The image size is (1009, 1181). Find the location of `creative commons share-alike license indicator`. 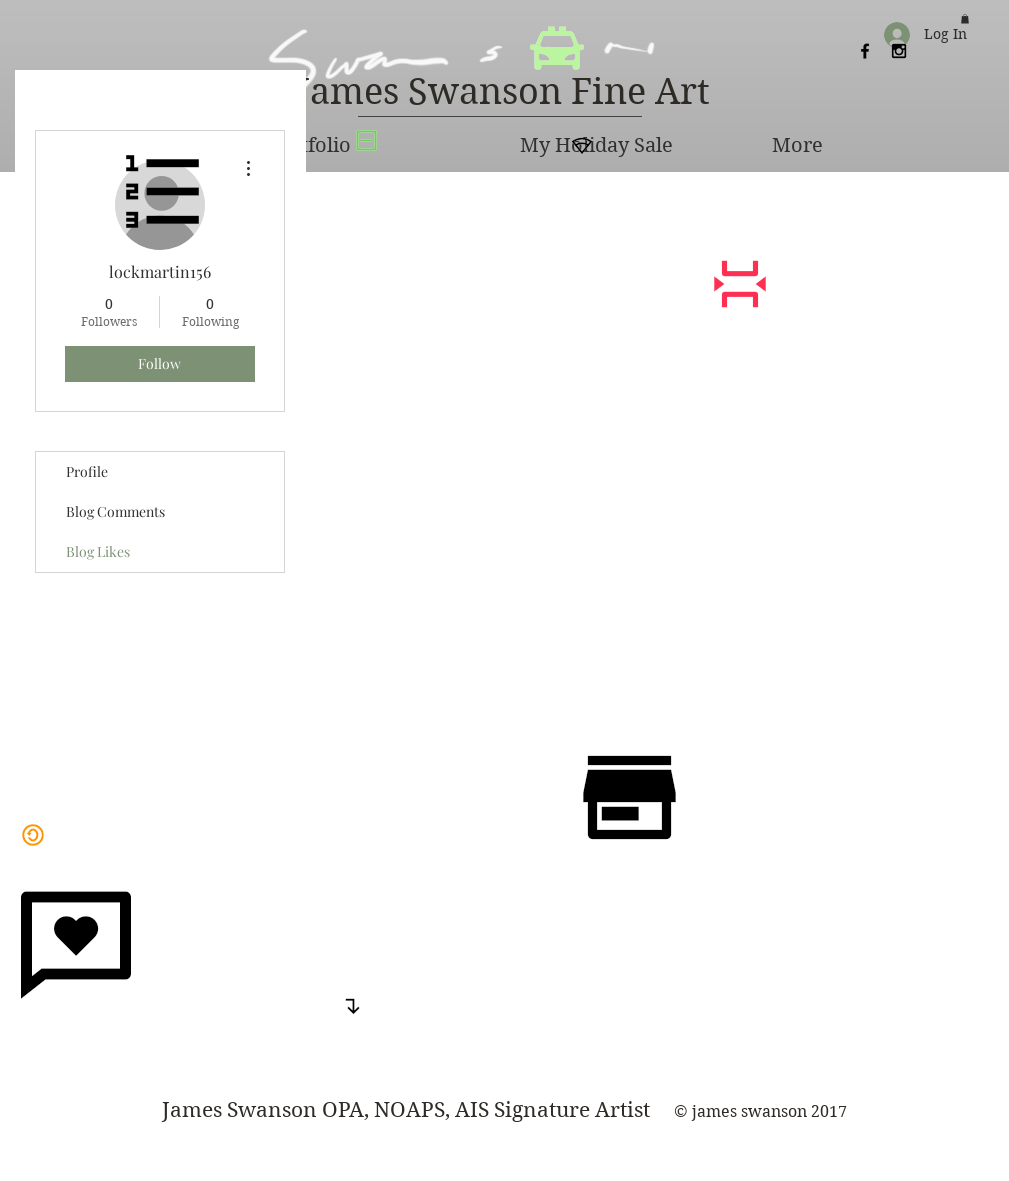

creative commons share-alike license indicator is located at coordinates (33, 835).